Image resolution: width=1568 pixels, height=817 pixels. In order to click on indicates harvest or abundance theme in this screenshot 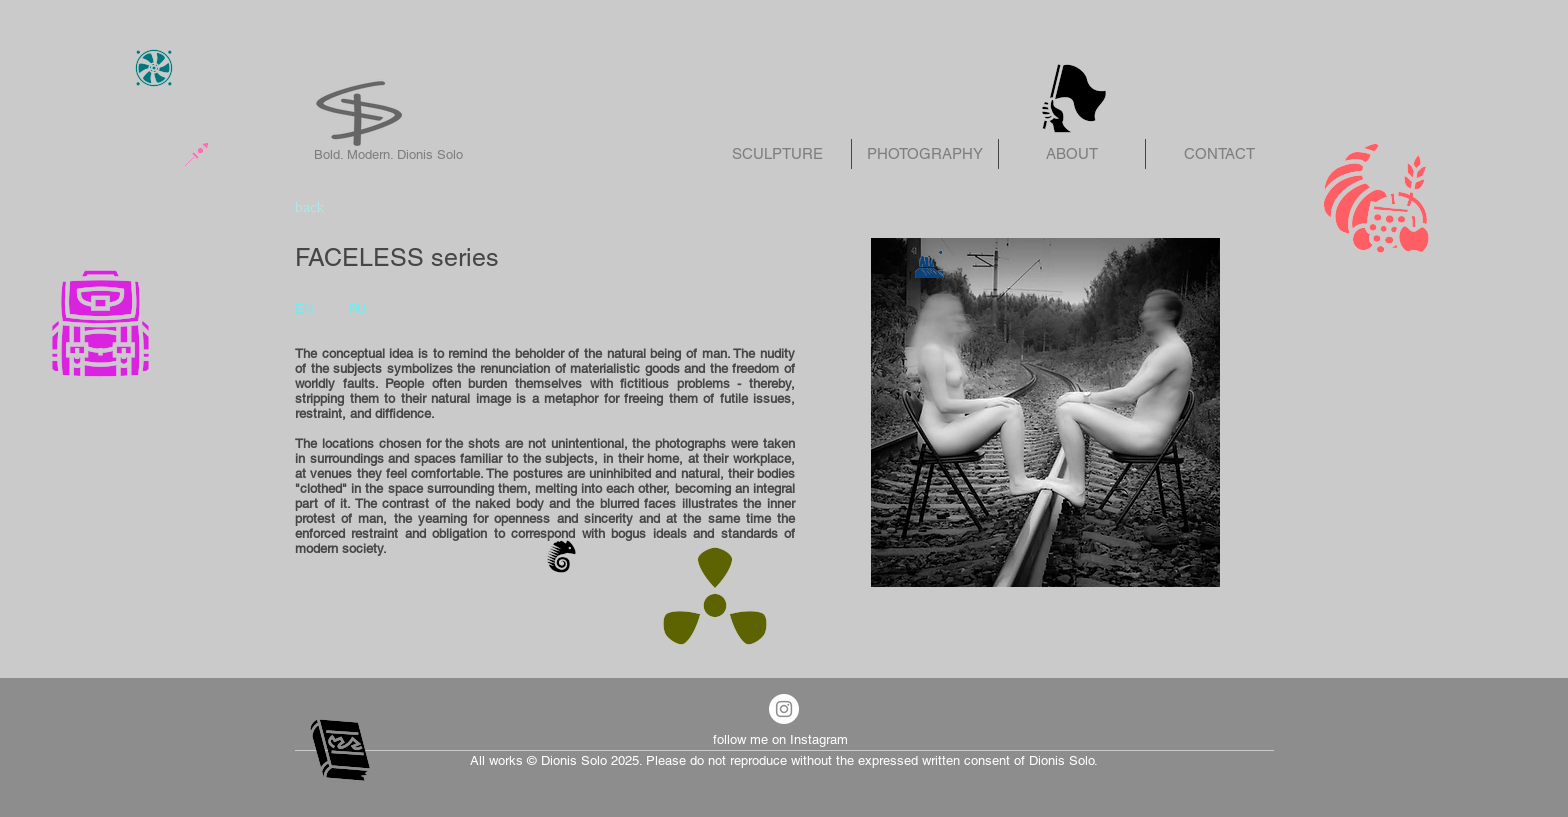, I will do `click(1376, 197)`.